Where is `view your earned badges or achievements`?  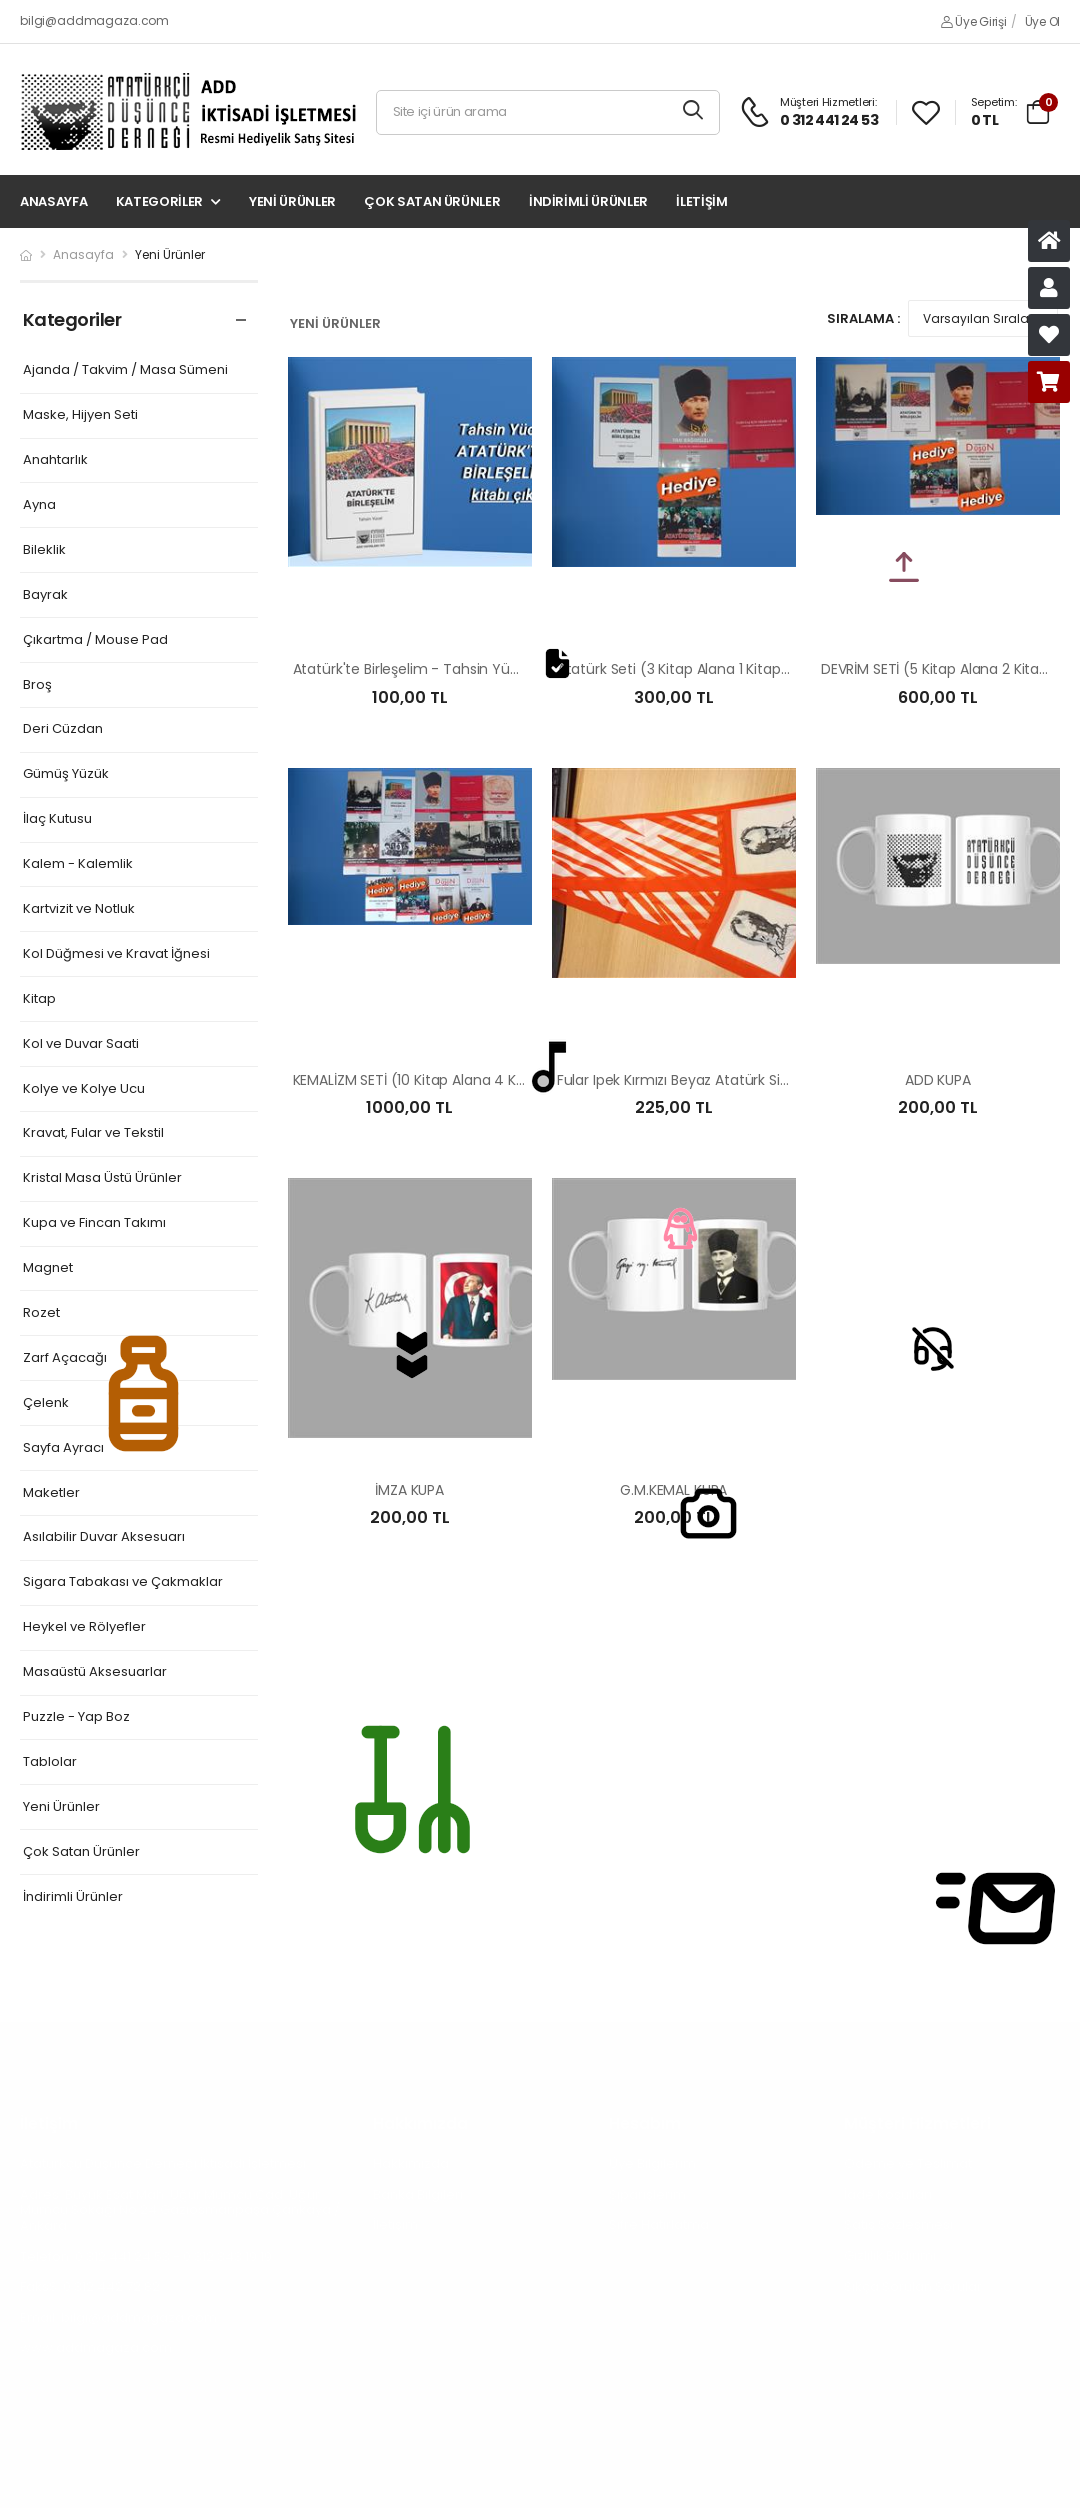 view your earned badges or achievements is located at coordinates (412, 1355).